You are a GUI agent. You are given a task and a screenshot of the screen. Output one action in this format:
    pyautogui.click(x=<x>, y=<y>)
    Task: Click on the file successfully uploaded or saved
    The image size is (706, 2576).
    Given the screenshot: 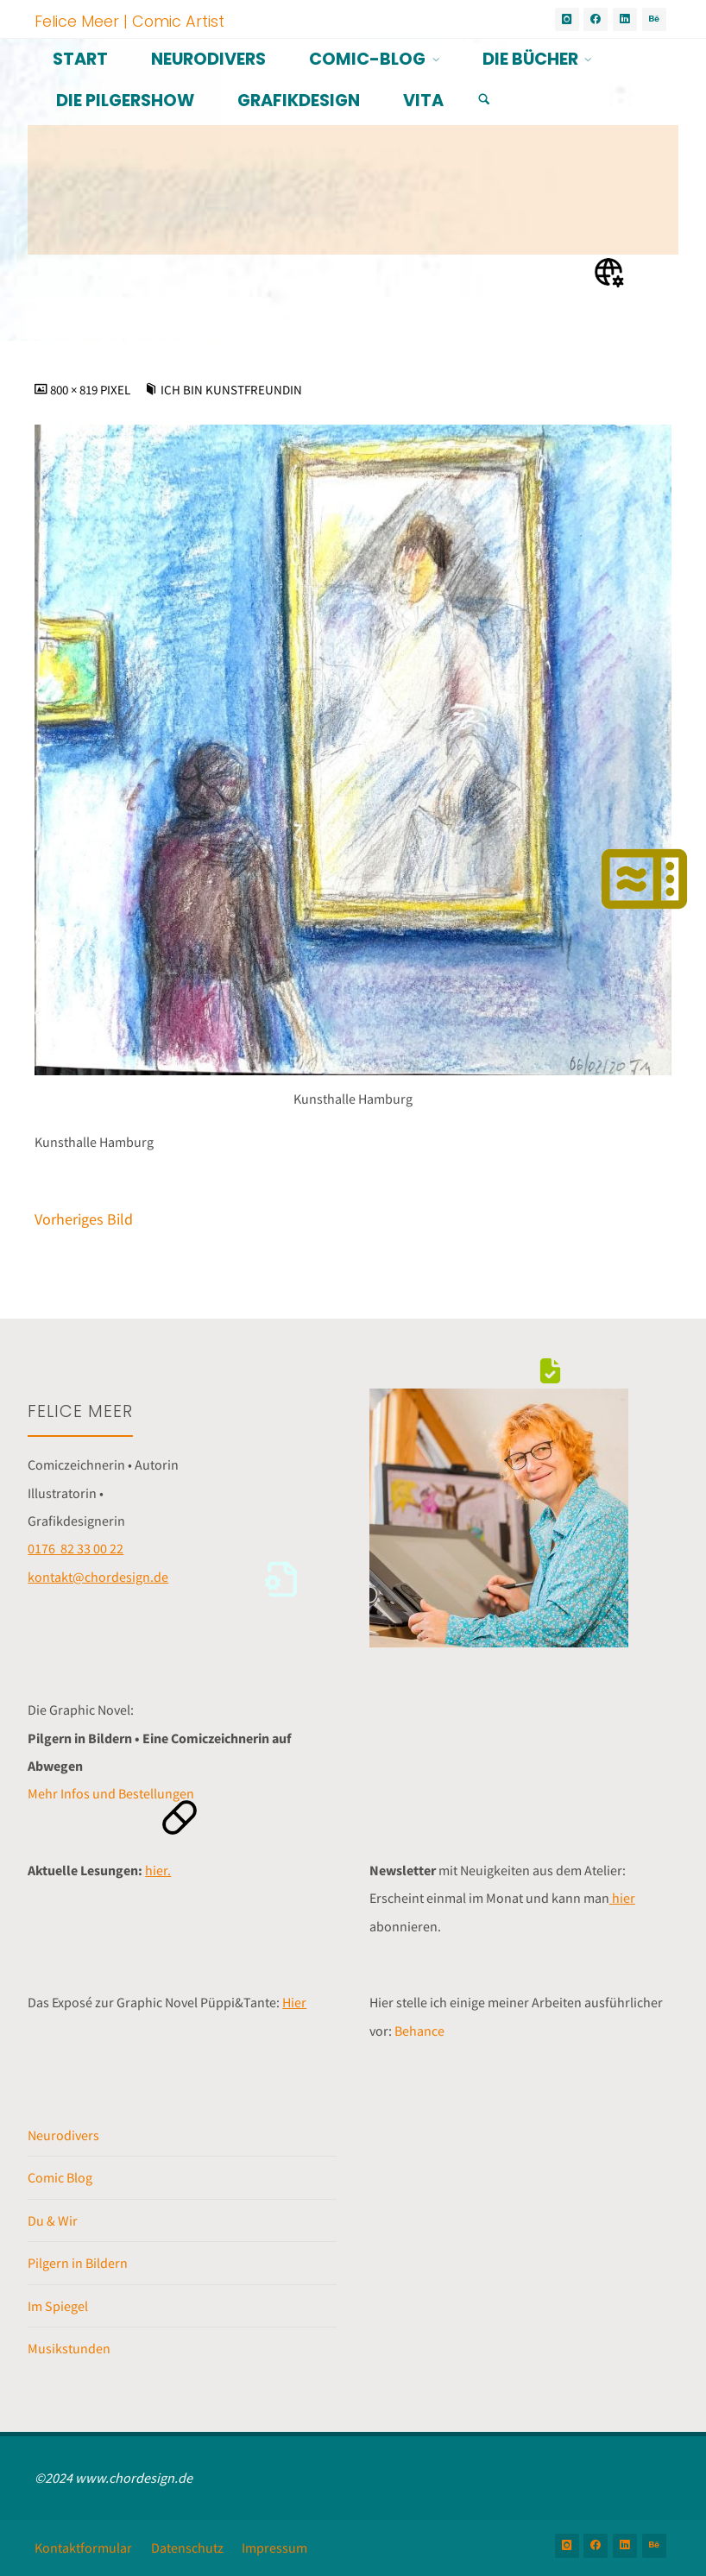 What is the action you would take?
    pyautogui.click(x=550, y=1370)
    